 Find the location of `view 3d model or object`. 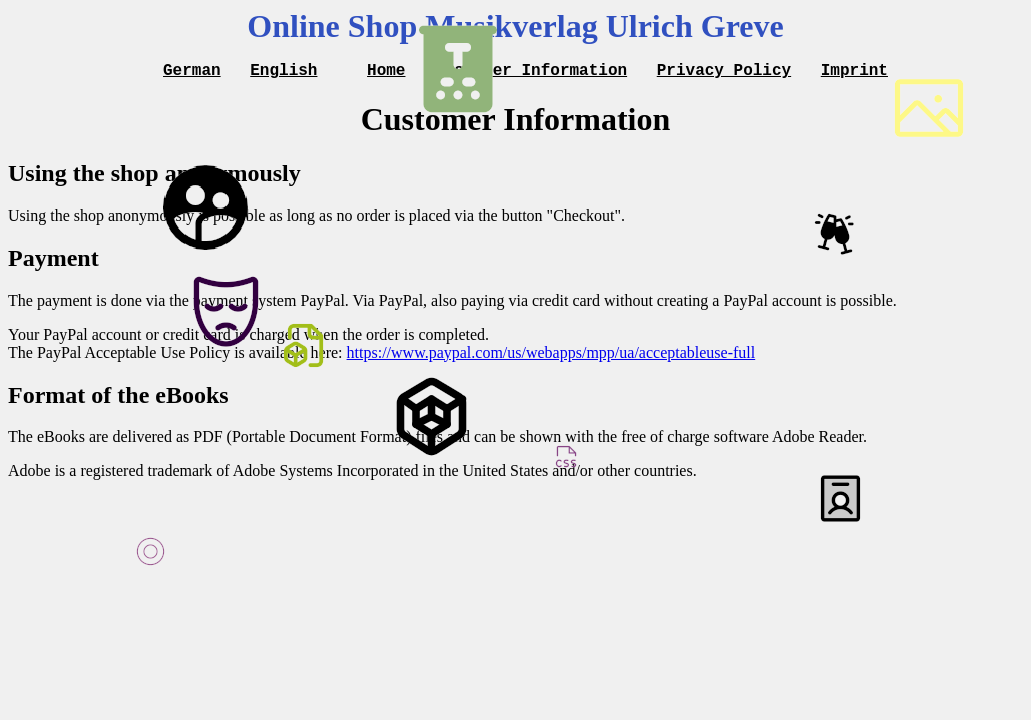

view 3d model or object is located at coordinates (431, 416).